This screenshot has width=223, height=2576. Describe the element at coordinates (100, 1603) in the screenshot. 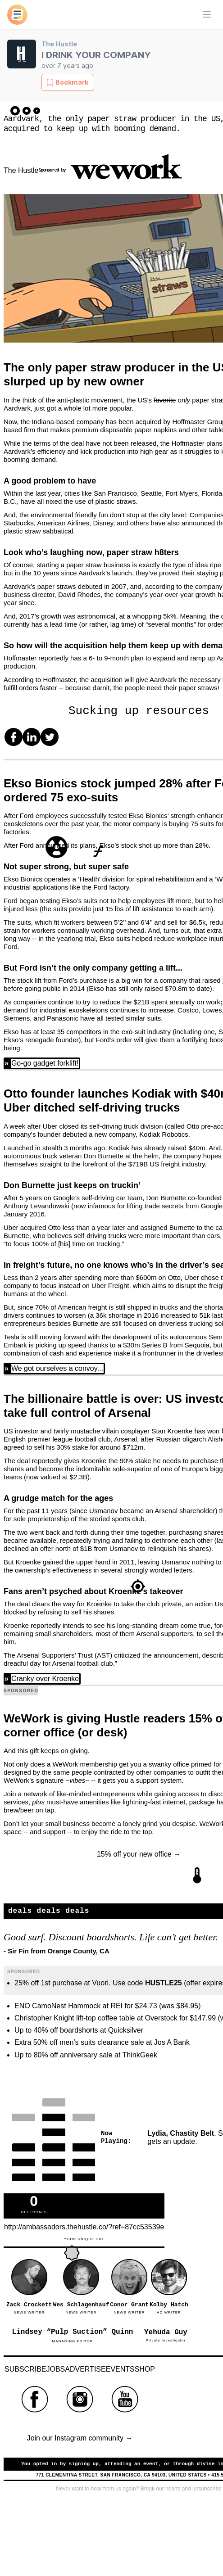

I see `open app drawer or launcher menu` at that location.